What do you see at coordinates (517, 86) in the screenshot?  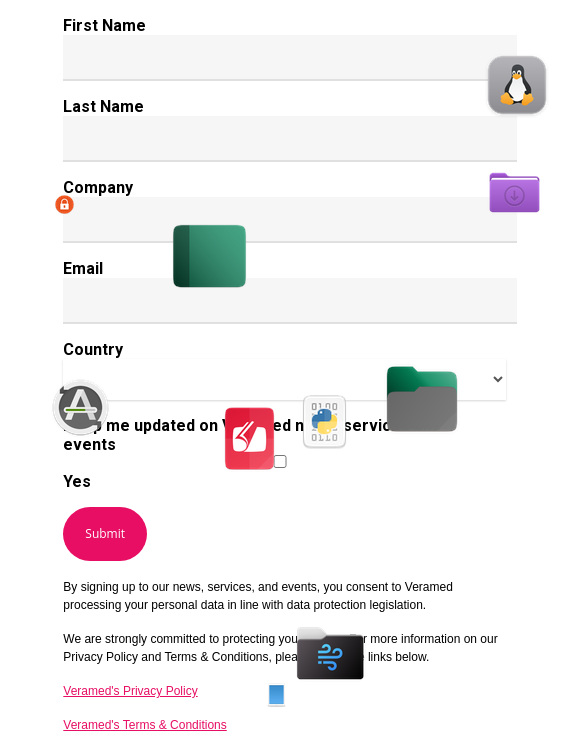 I see `access linux system preferences` at bounding box center [517, 86].